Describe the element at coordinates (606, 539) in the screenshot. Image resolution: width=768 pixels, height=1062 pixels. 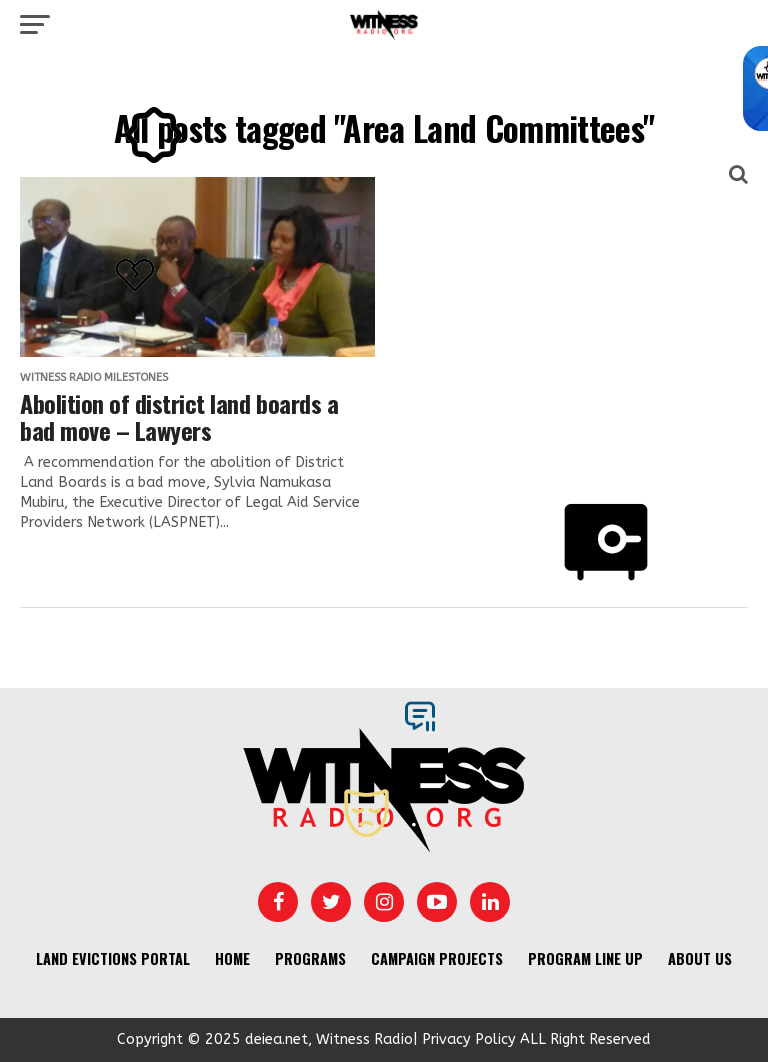
I see `access secure storage or vault` at that location.